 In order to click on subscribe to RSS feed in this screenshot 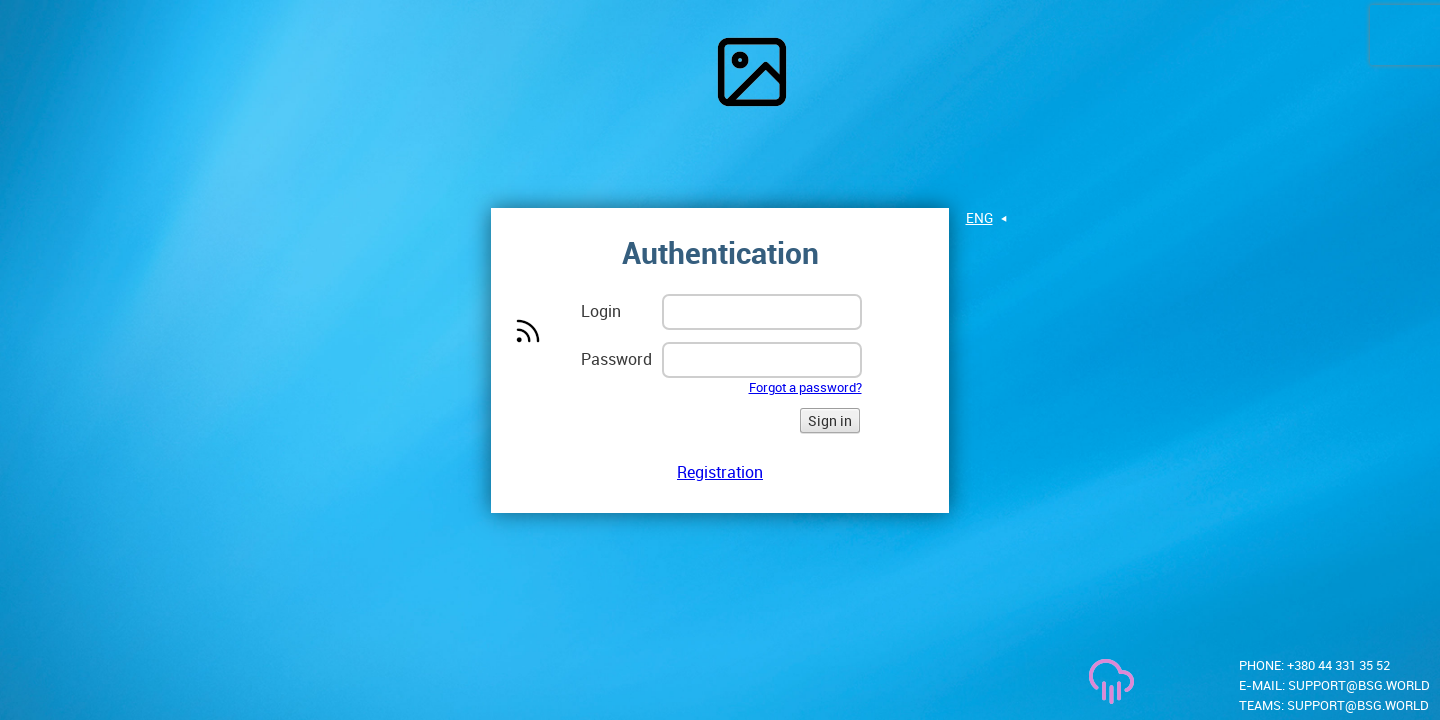, I will do `click(528, 331)`.